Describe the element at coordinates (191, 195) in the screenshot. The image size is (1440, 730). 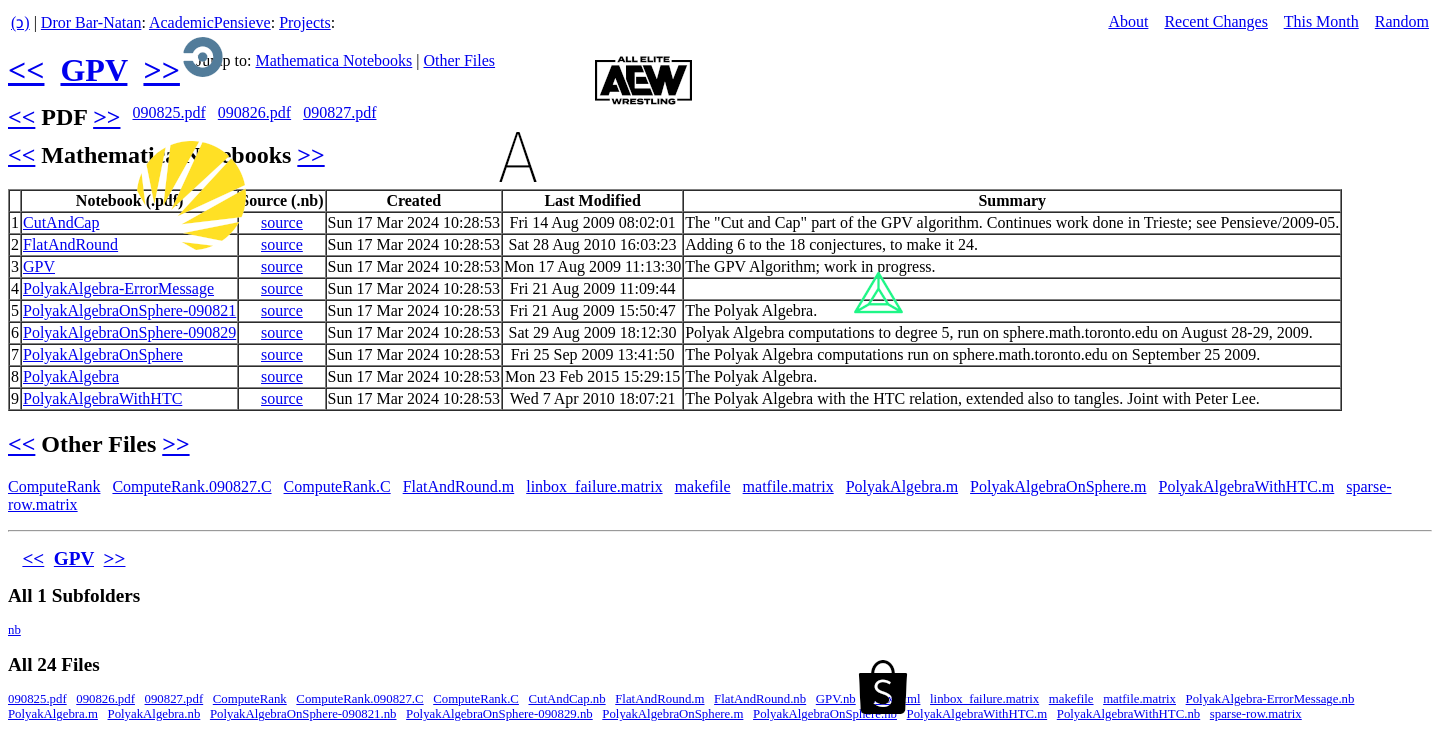
I see `apache solr search platform logo` at that location.